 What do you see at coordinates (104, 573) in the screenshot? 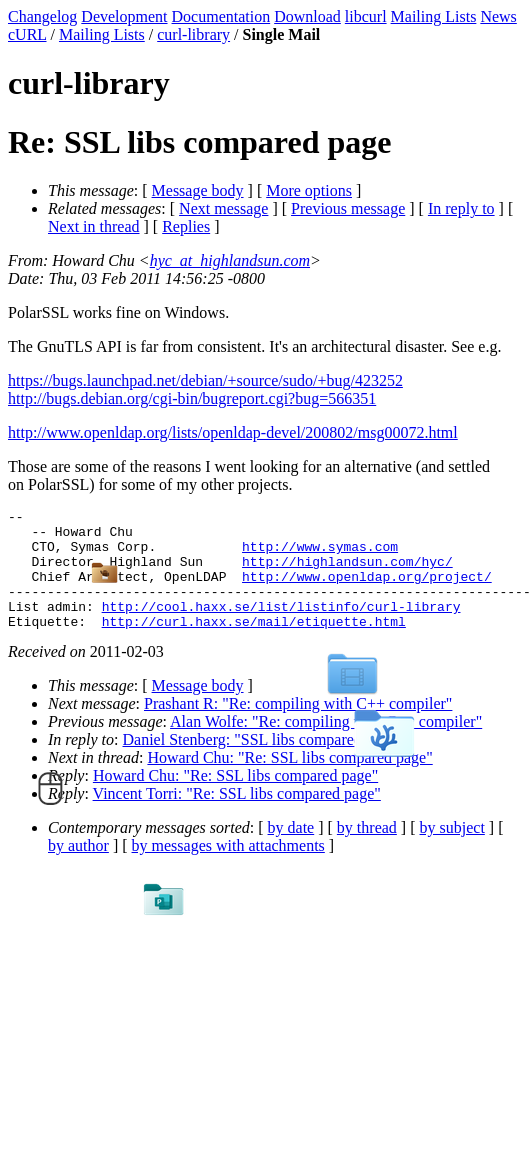
I see `folder containing android ice cream sandwich system files` at bounding box center [104, 573].